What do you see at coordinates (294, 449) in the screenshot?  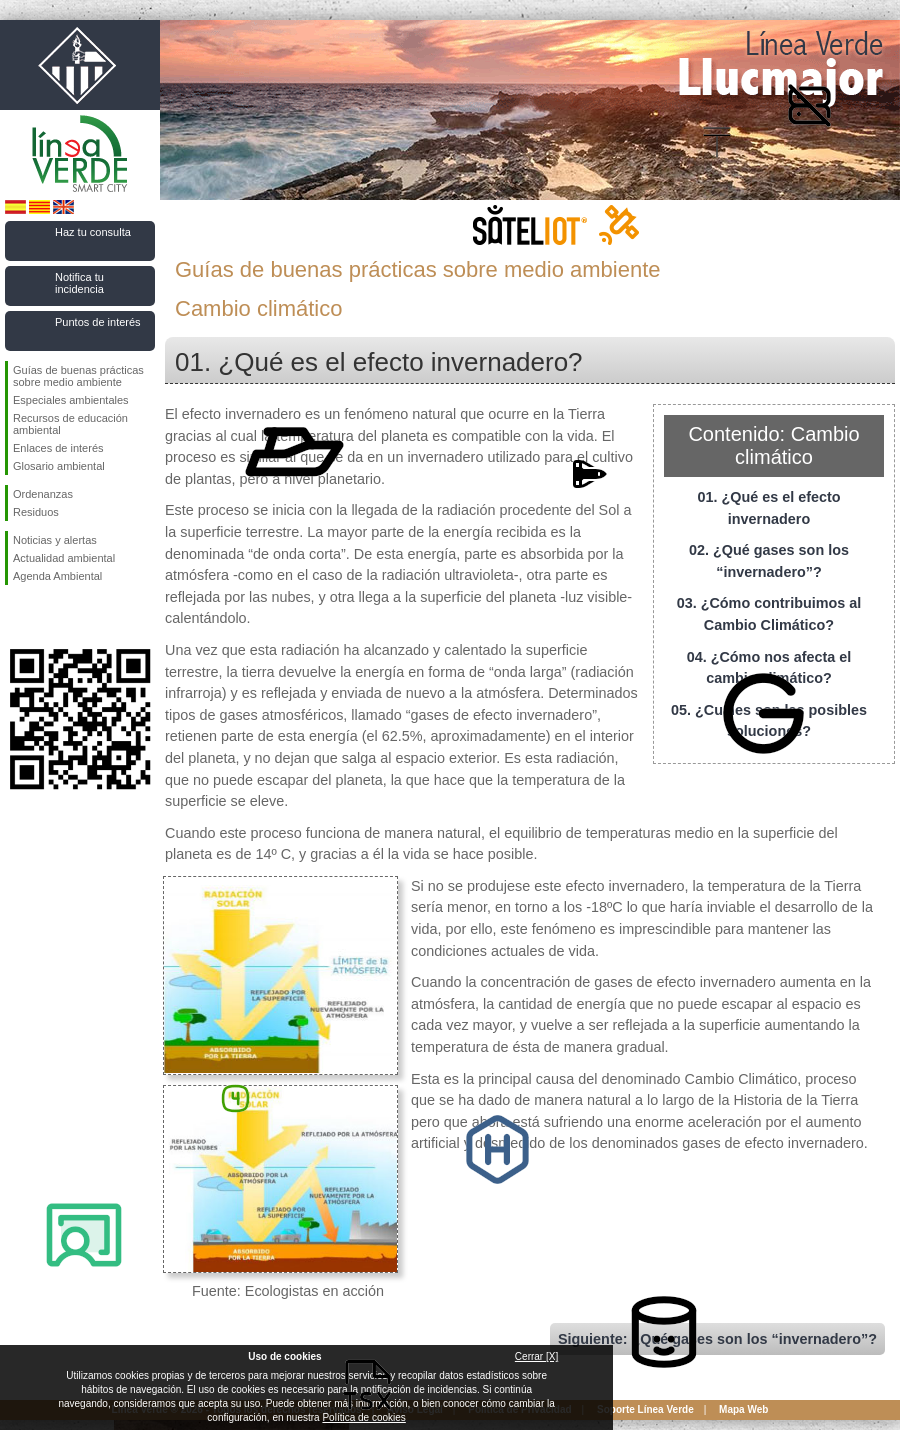 I see `access boat rental or marina services` at bounding box center [294, 449].